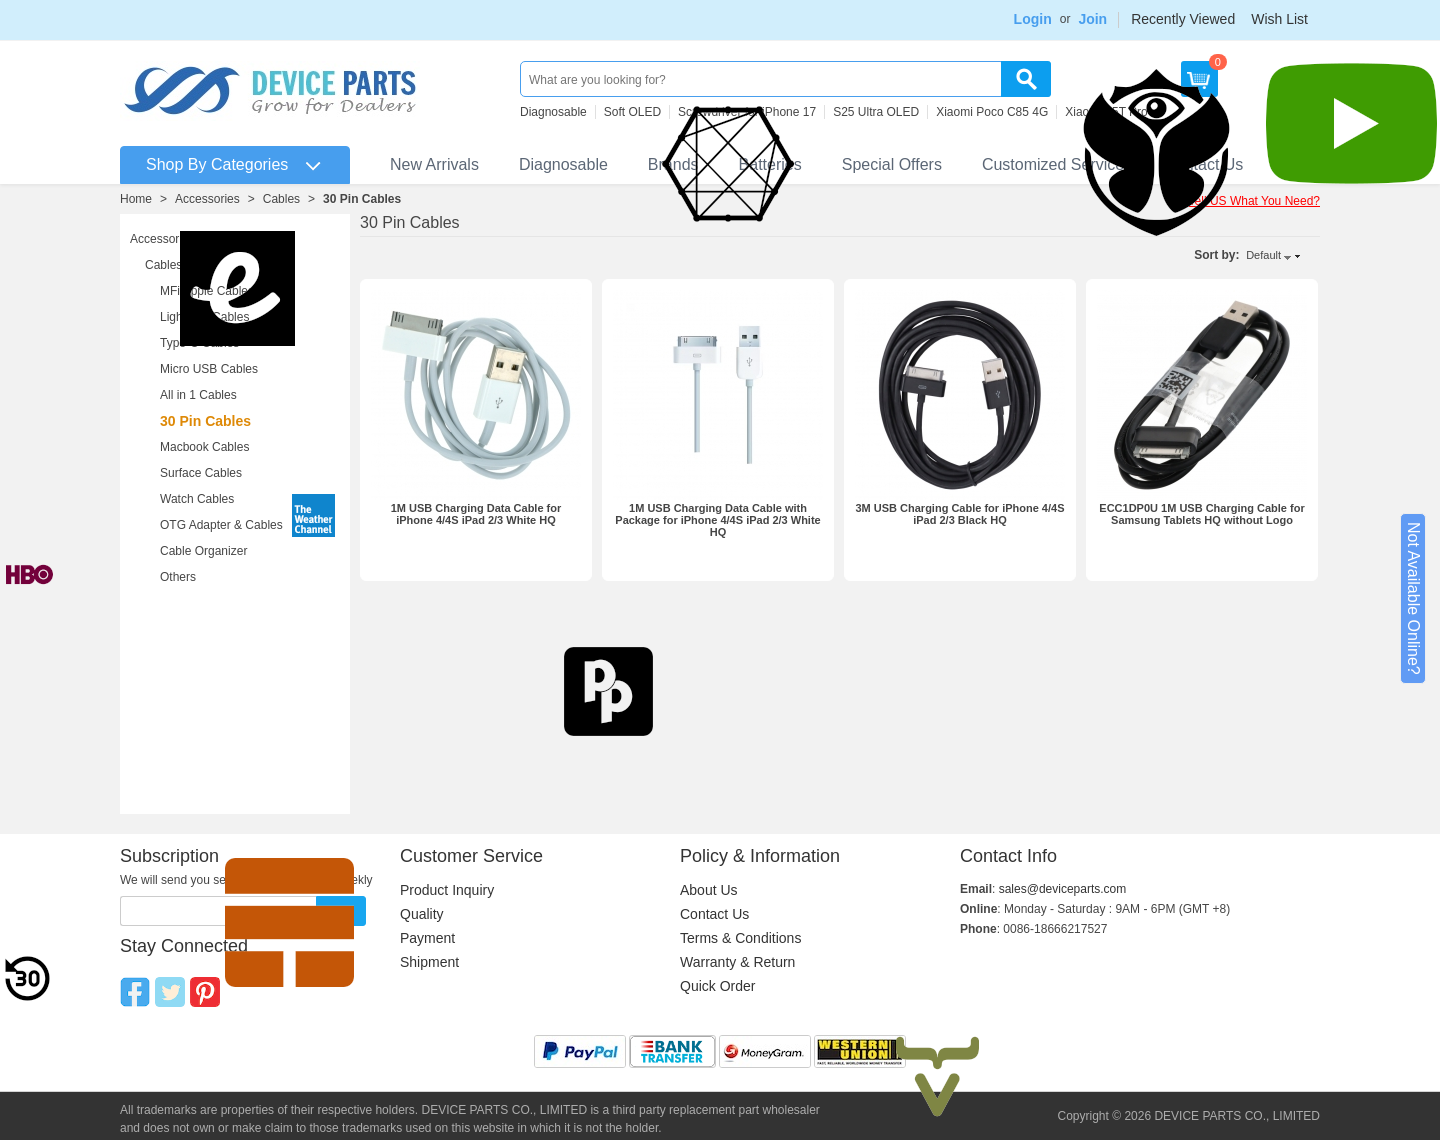  What do you see at coordinates (937, 1076) in the screenshot?
I see `vaadin framework branding logo` at bounding box center [937, 1076].